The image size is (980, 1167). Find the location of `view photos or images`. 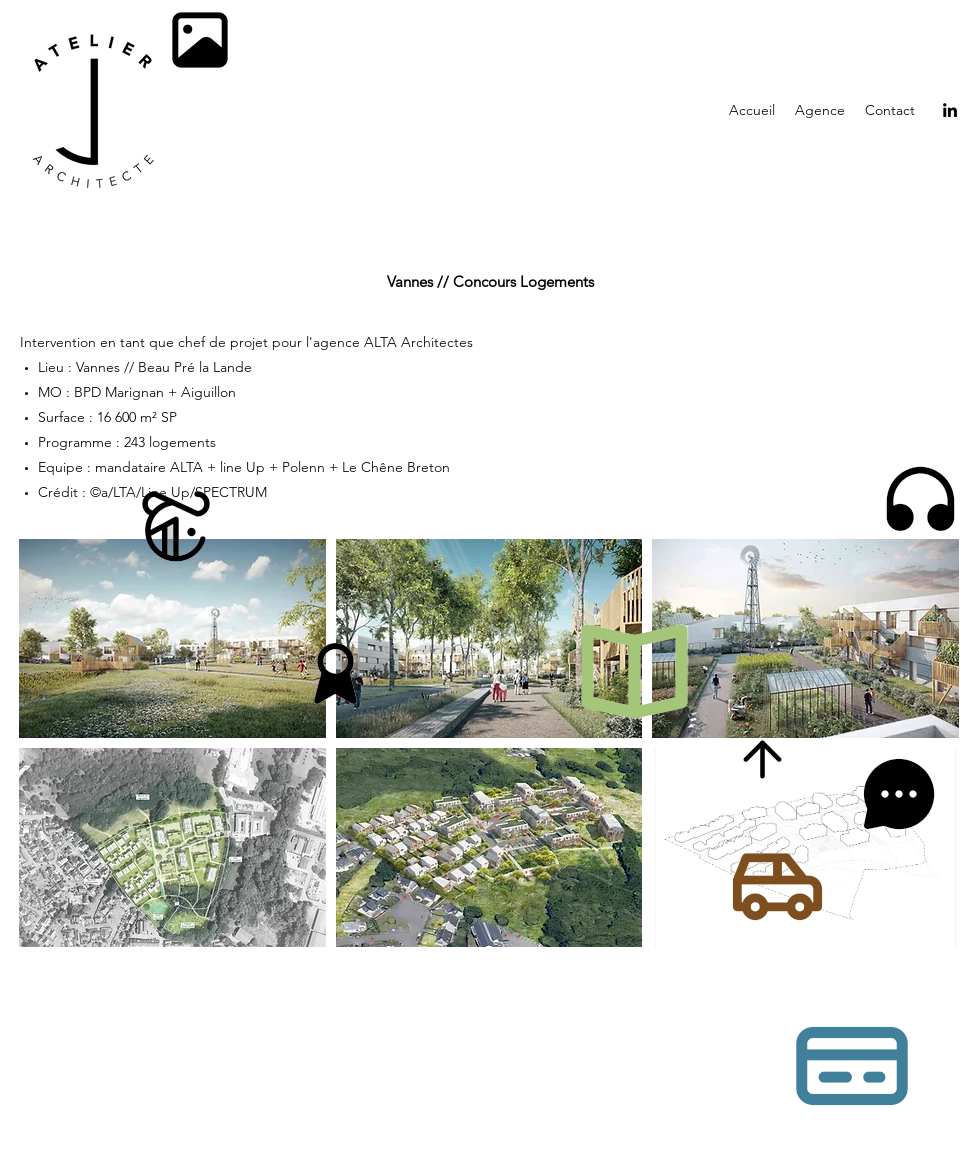

view photos or images is located at coordinates (200, 40).